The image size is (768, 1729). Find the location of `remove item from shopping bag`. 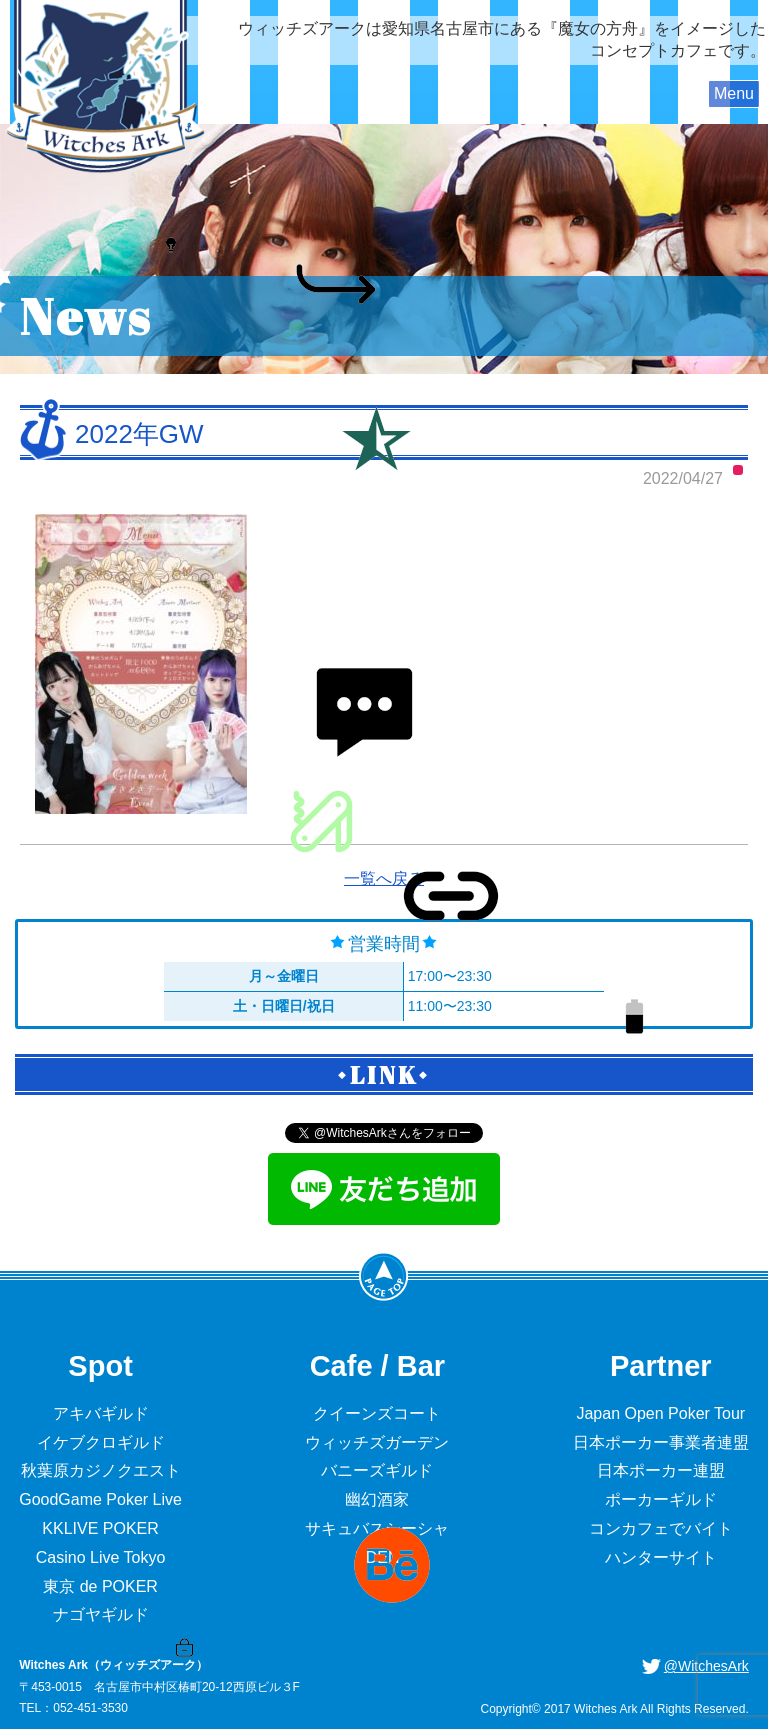

remove item from shopping bag is located at coordinates (184, 1647).